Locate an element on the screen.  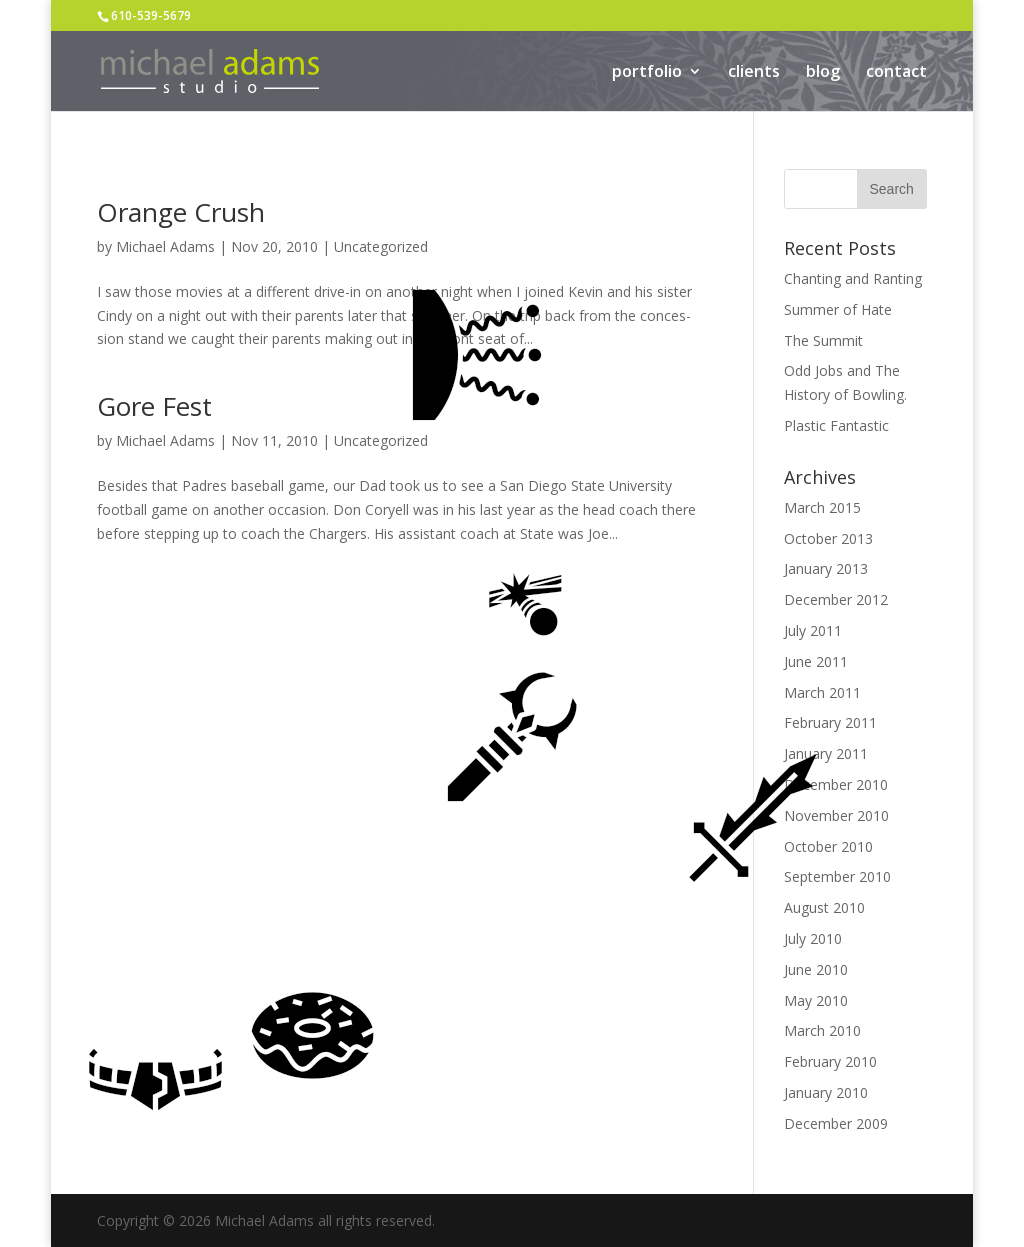
indicates ricochet or bounce effect in gameplay is located at coordinates (525, 604).